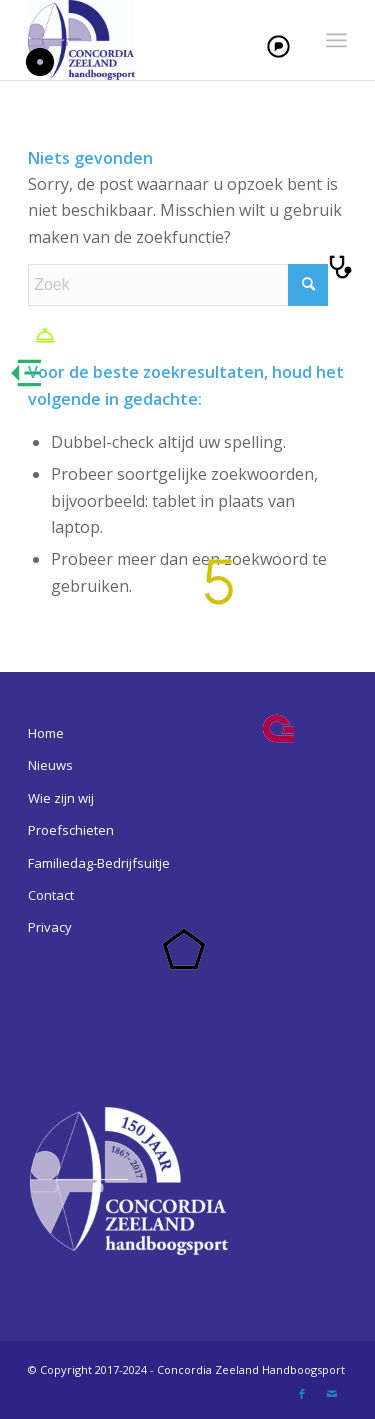  I want to click on open the pixelfed app, so click(278, 46).